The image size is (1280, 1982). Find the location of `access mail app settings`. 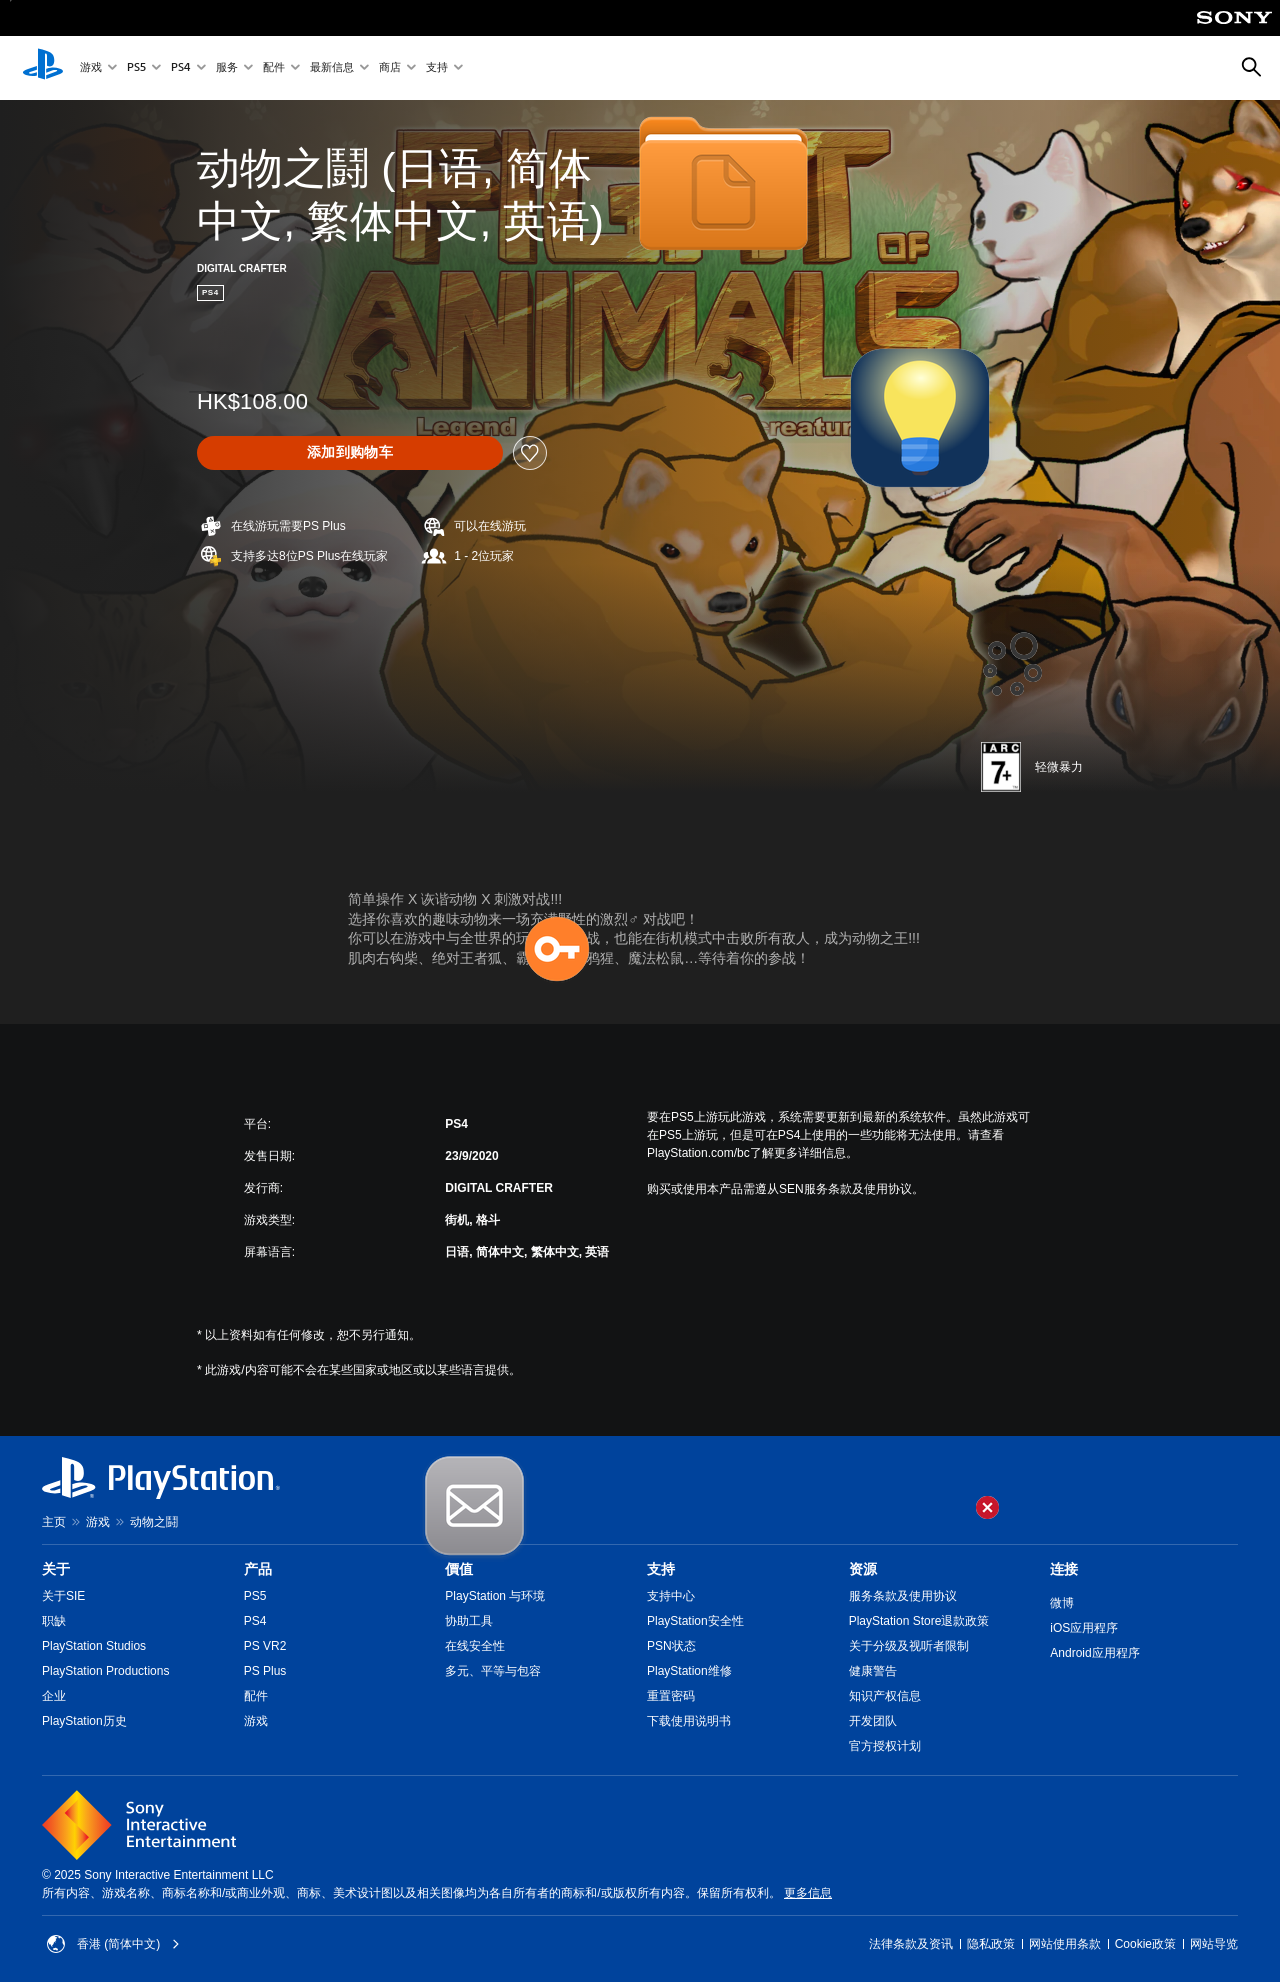

access mail app settings is located at coordinates (474, 1507).